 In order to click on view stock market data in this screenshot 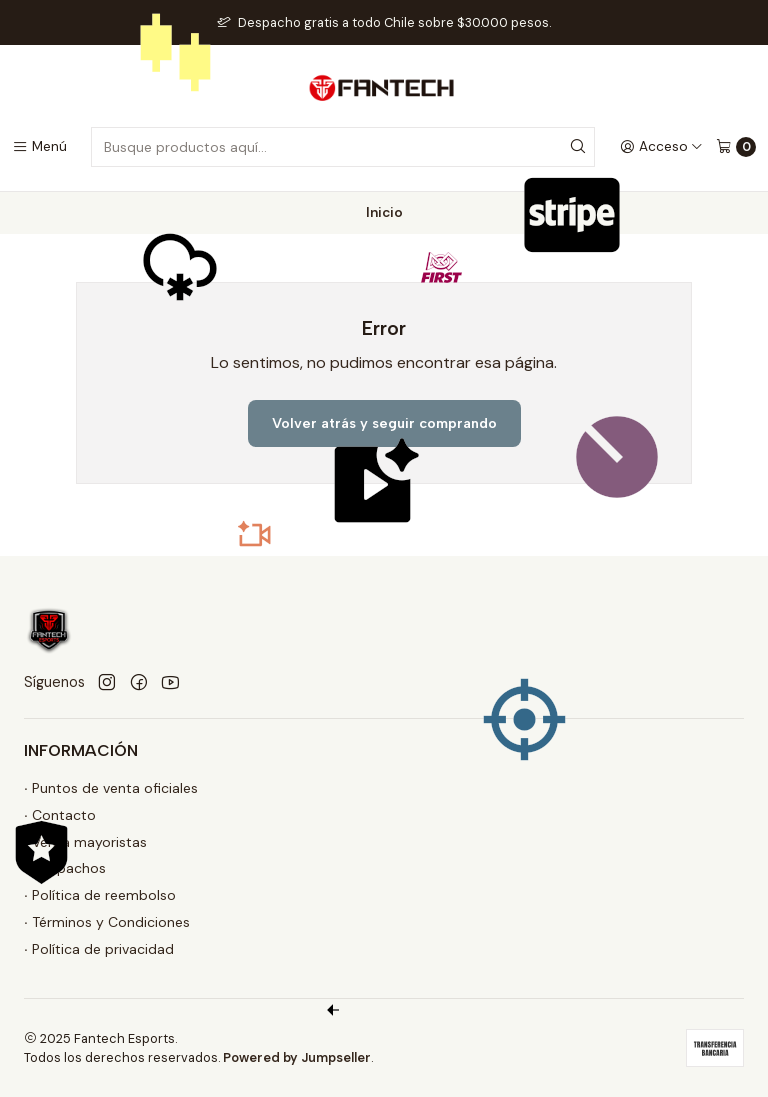, I will do `click(175, 52)`.